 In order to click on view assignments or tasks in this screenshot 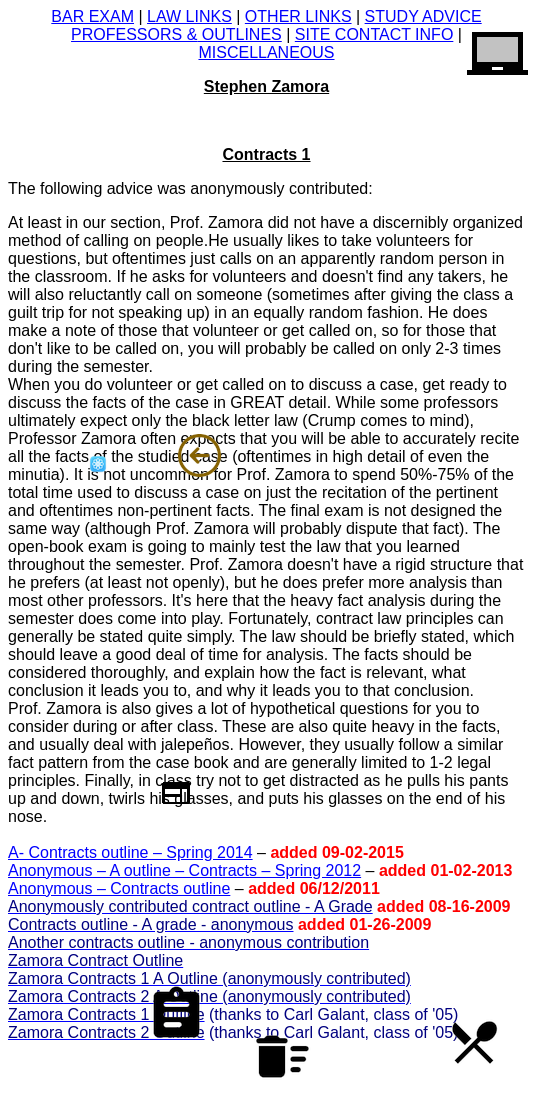, I will do `click(176, 1014)`.